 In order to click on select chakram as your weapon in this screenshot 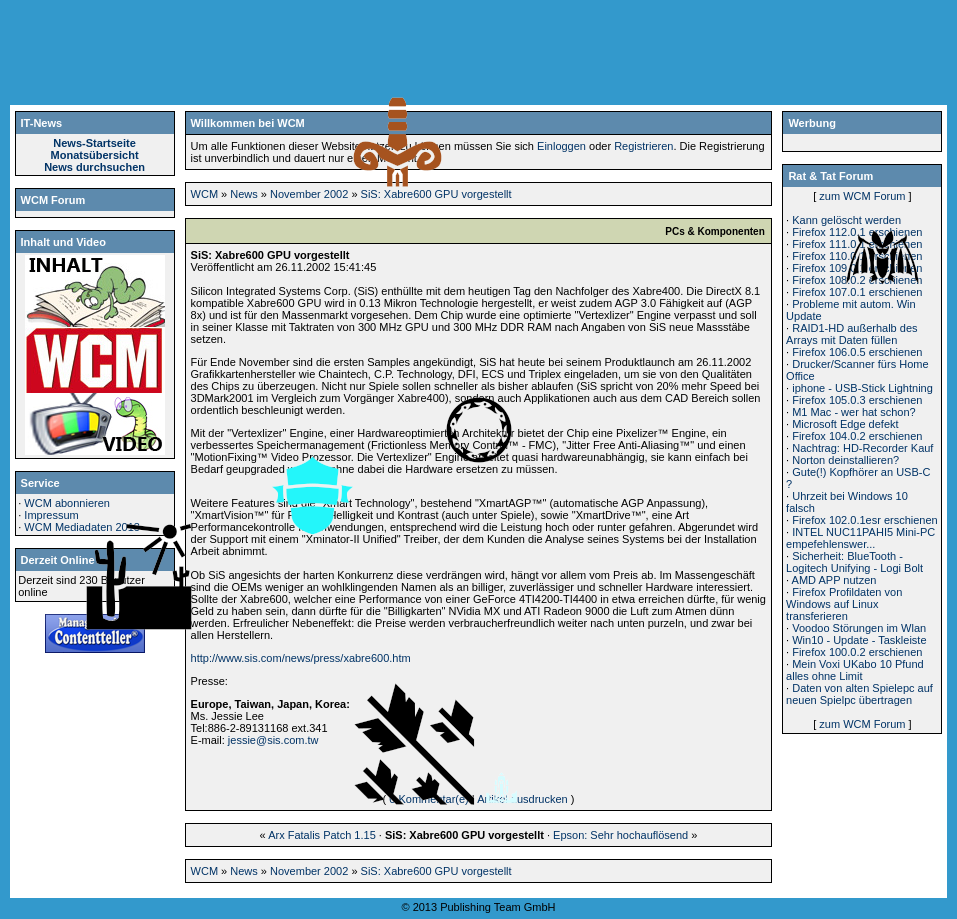, I will do `click(479, 430)`.